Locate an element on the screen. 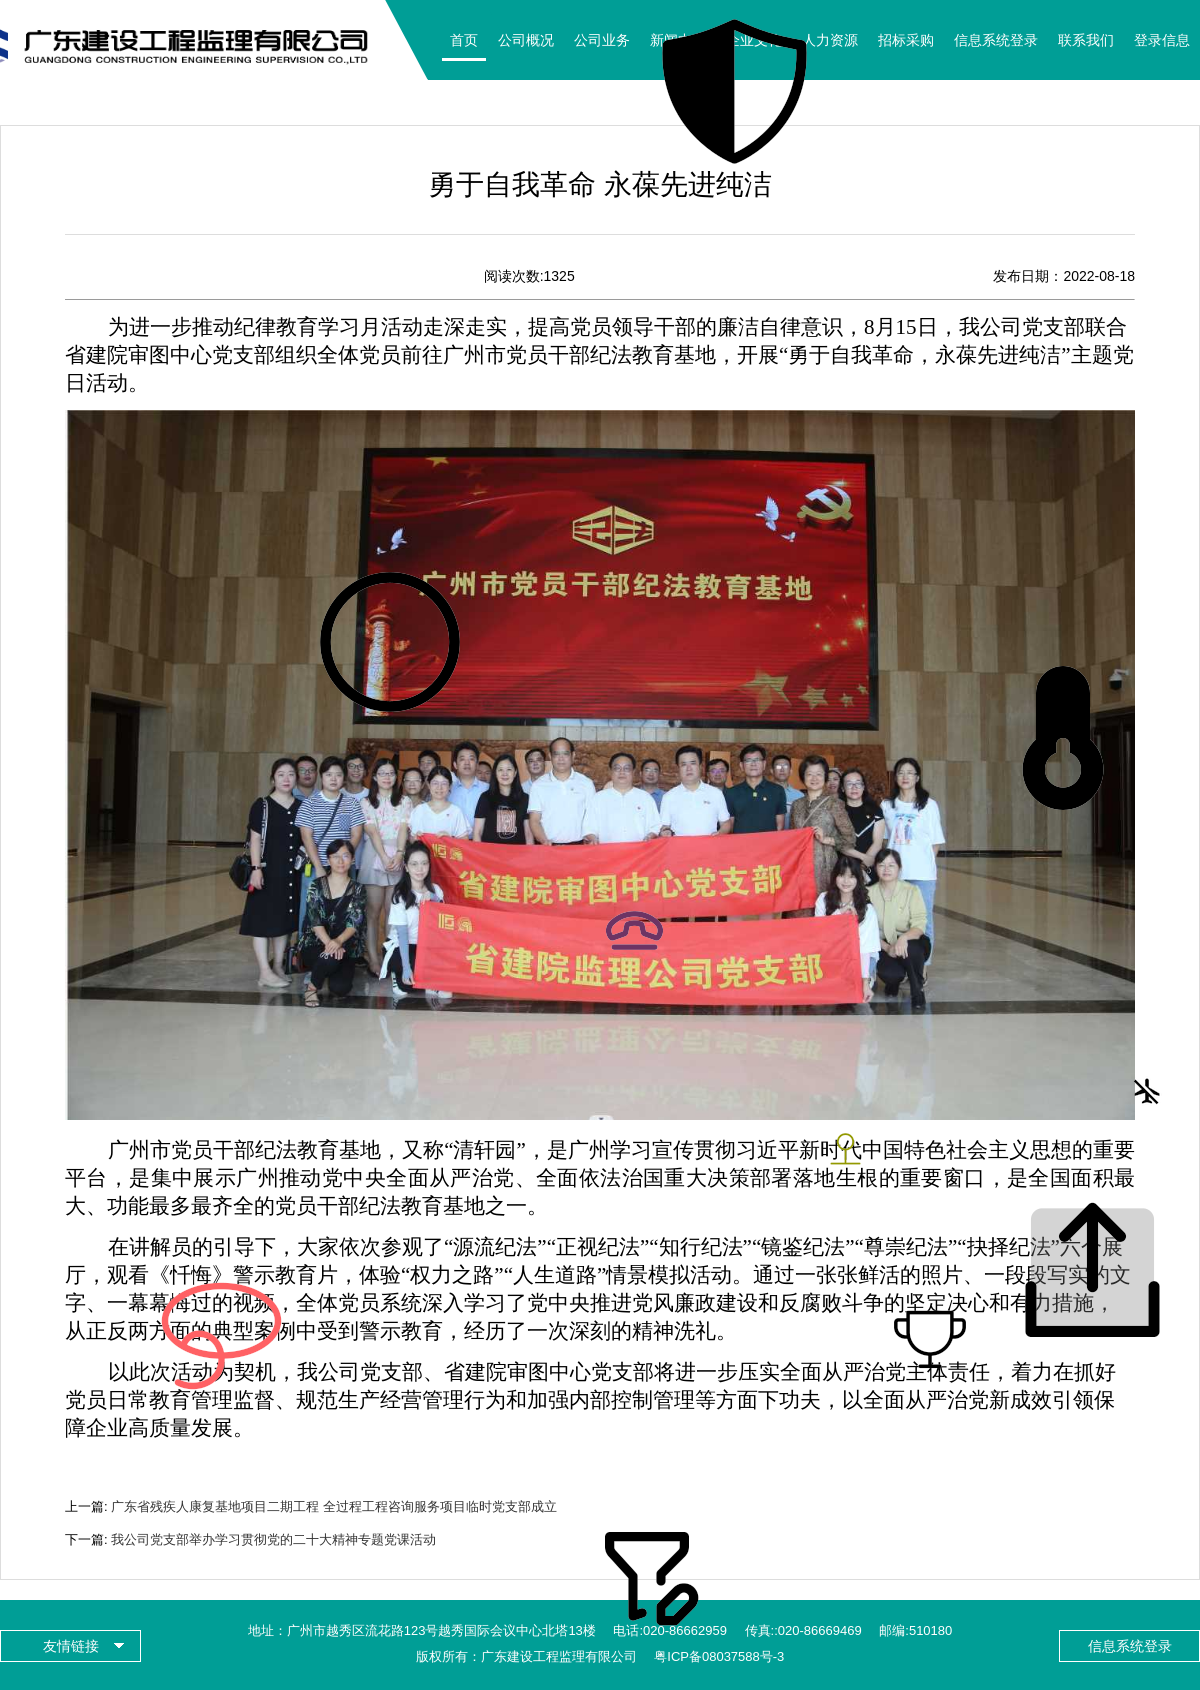  mark a location on the map is located at coordinates (845, 1149).